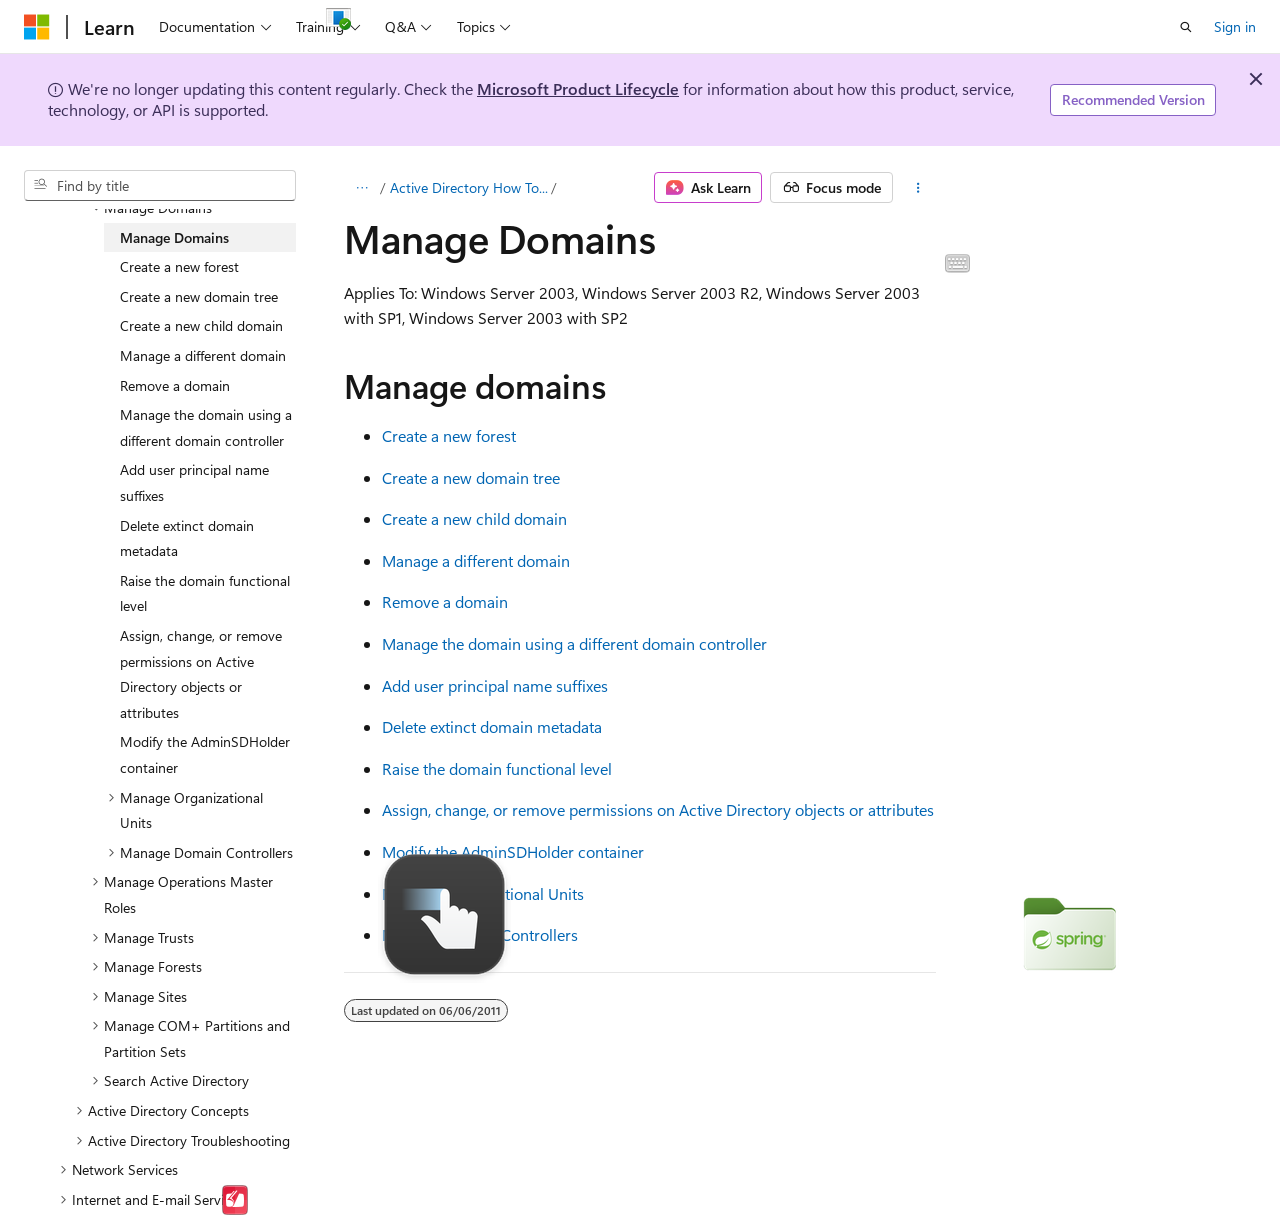  I want to click on access keyboard settings, so click(957, 263).